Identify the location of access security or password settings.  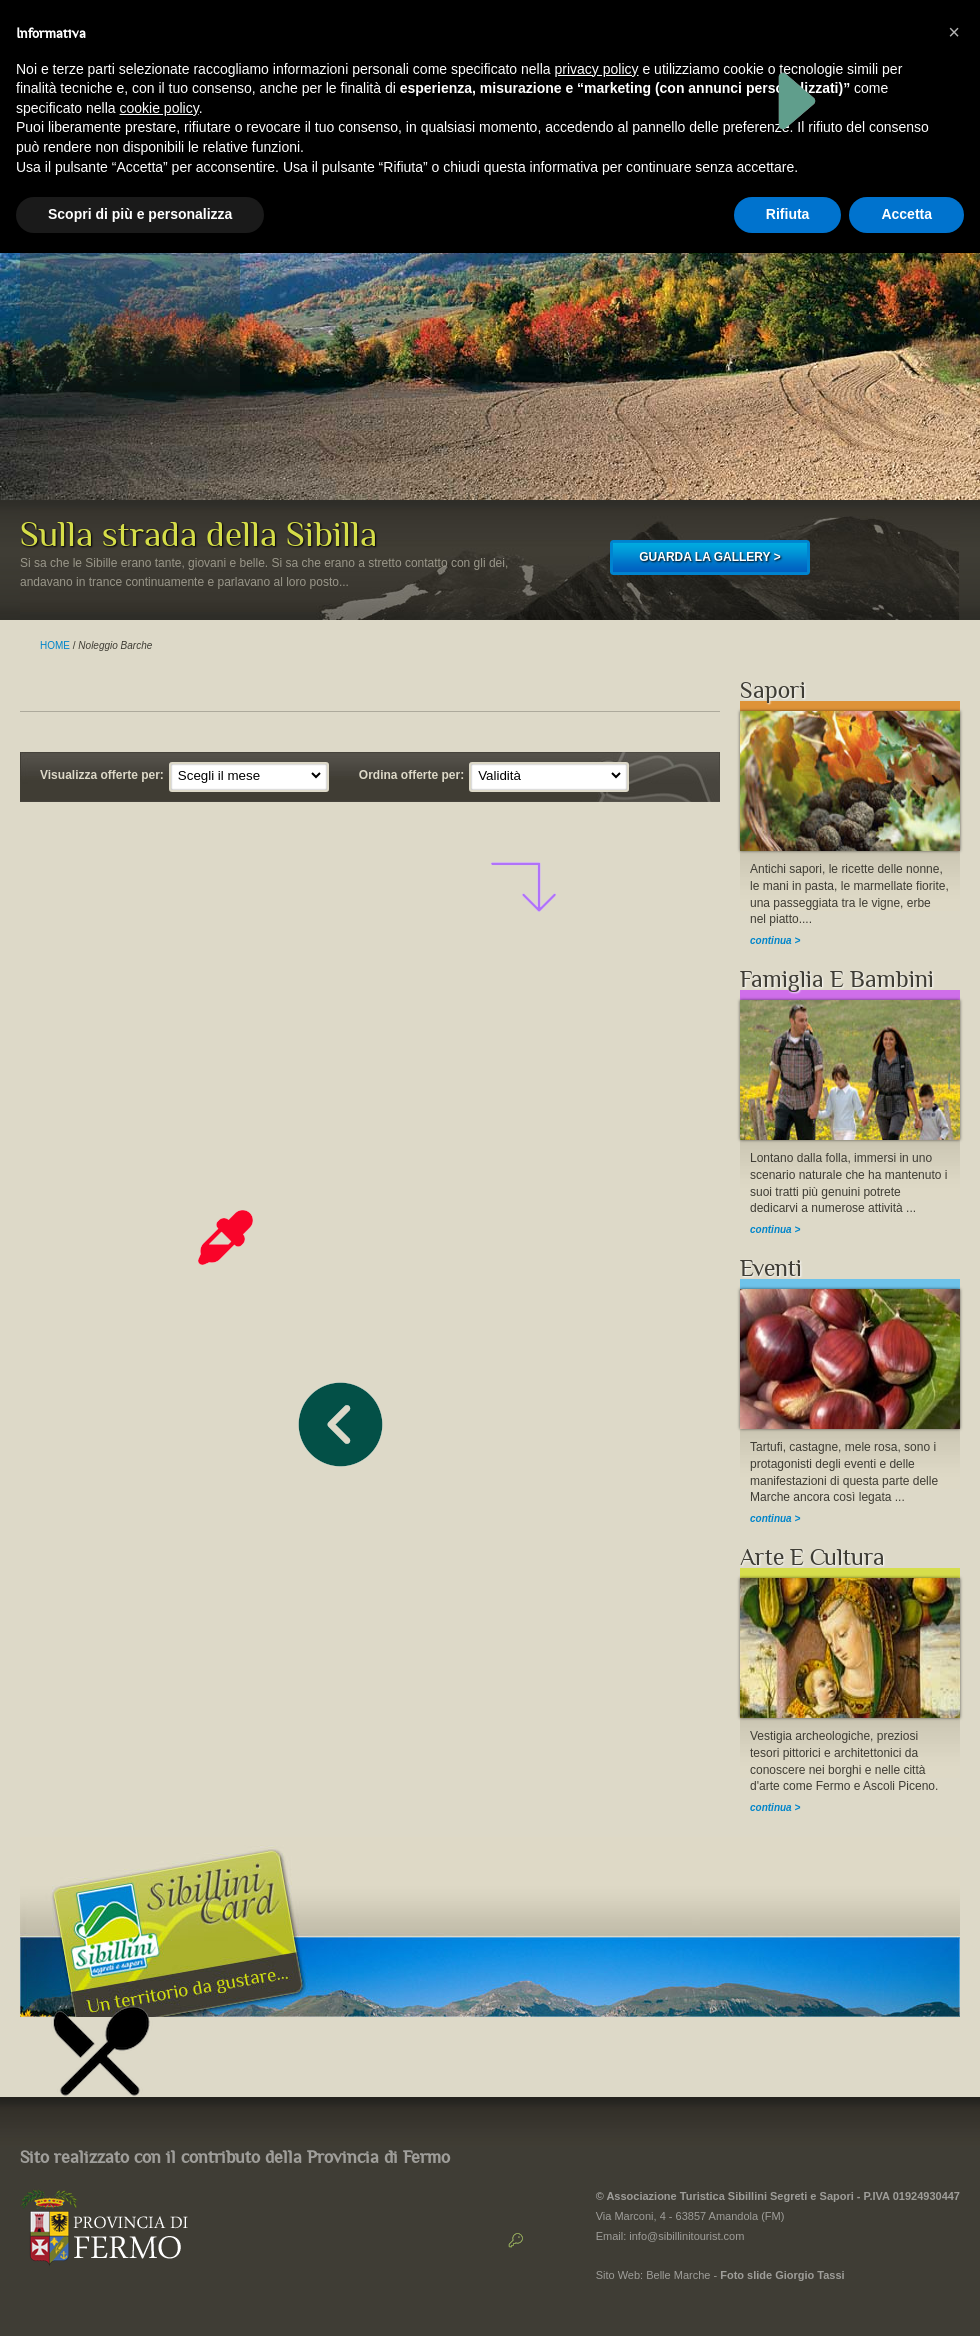
(515, 2240).